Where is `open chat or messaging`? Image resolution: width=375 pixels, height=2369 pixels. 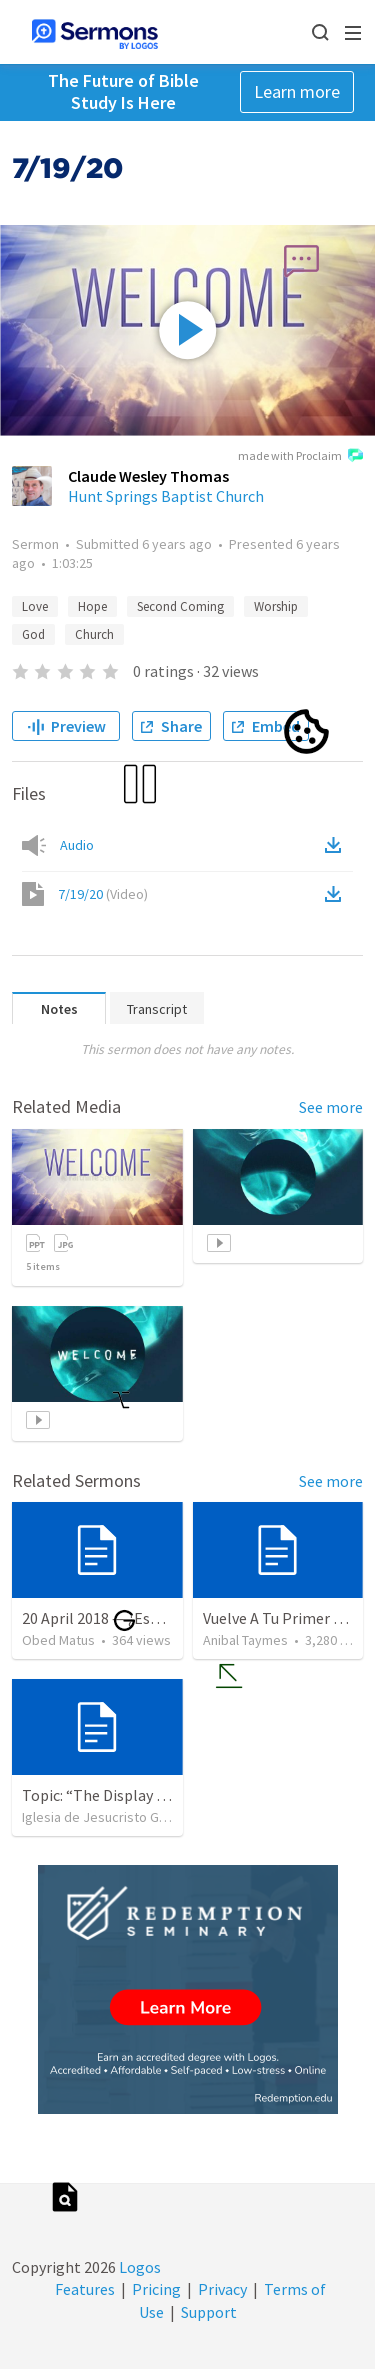
open chat or messaging is located at coordinates (301, 258).